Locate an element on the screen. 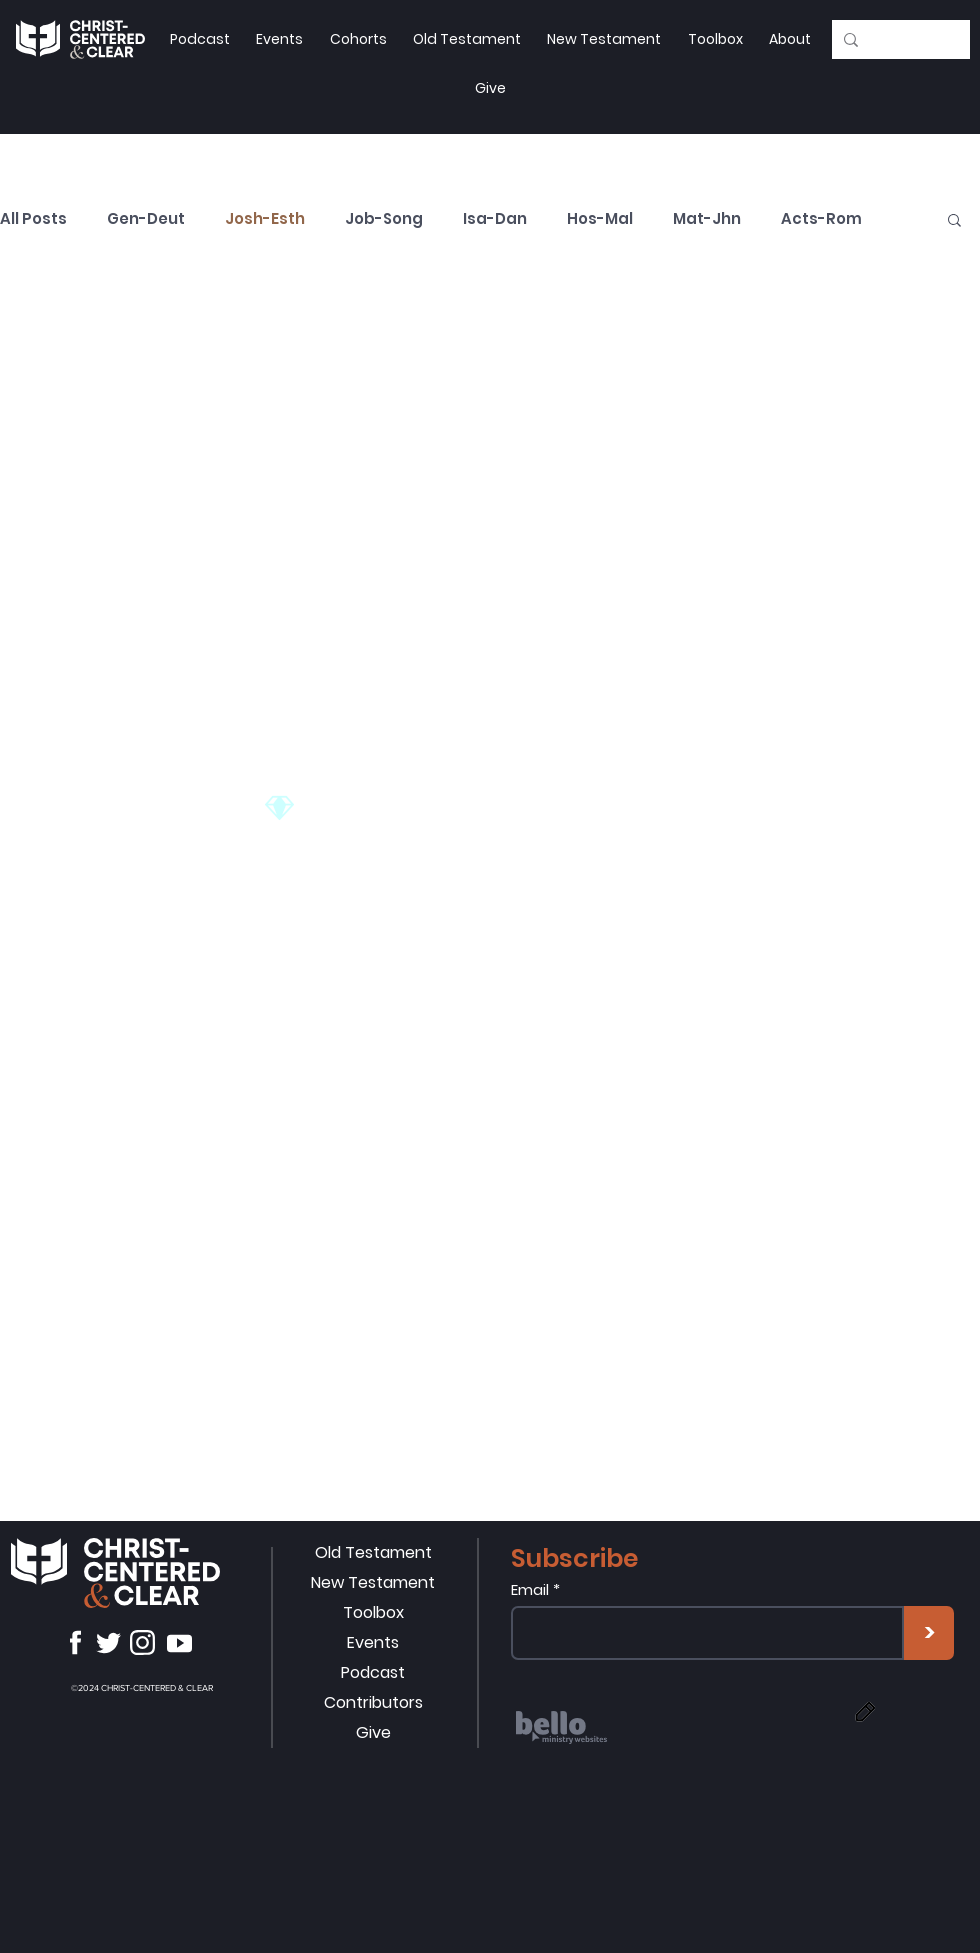  open Sketch design application is located at coordinates (279, 807).